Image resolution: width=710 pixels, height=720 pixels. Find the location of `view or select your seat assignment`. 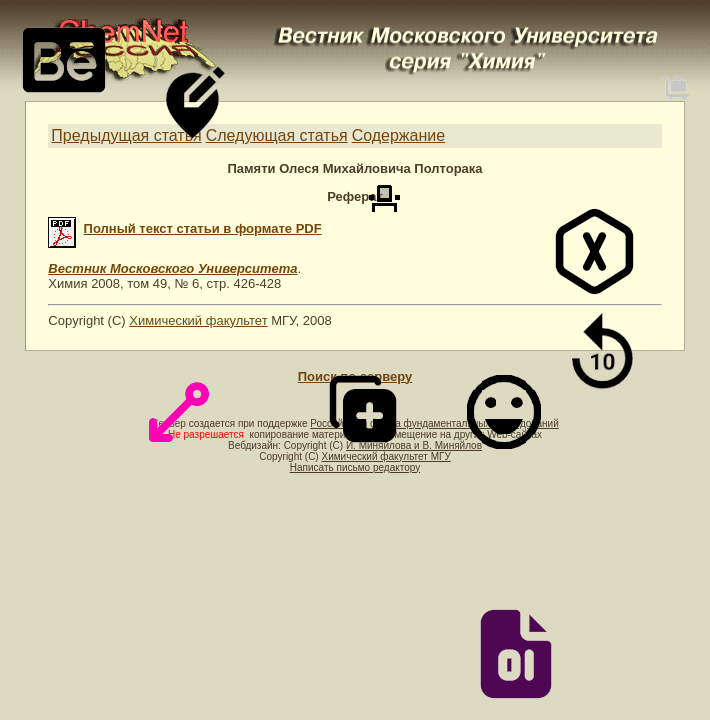

view or select your seat assignment is located at coordinates (384, 198).